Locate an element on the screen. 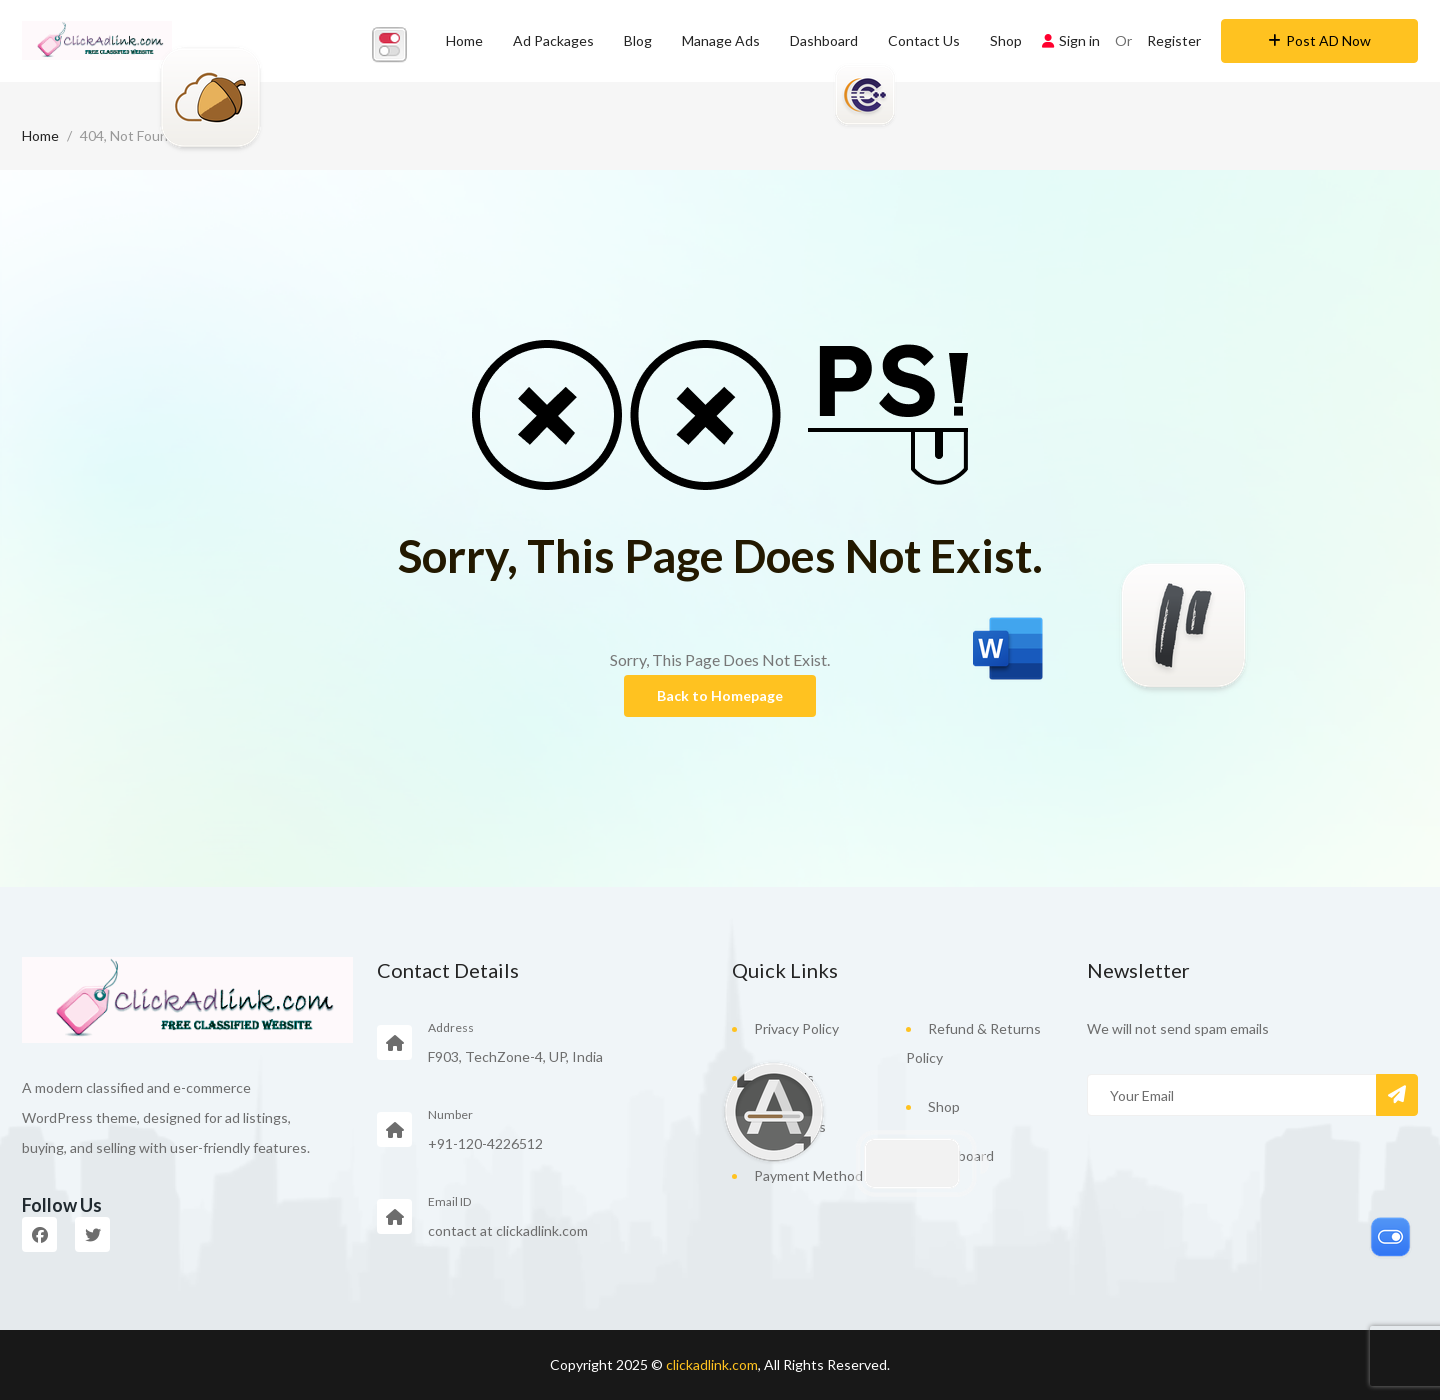 This screenshot has height=1400, width=1440. open the software updater application is located at coordinates (774, 1112).